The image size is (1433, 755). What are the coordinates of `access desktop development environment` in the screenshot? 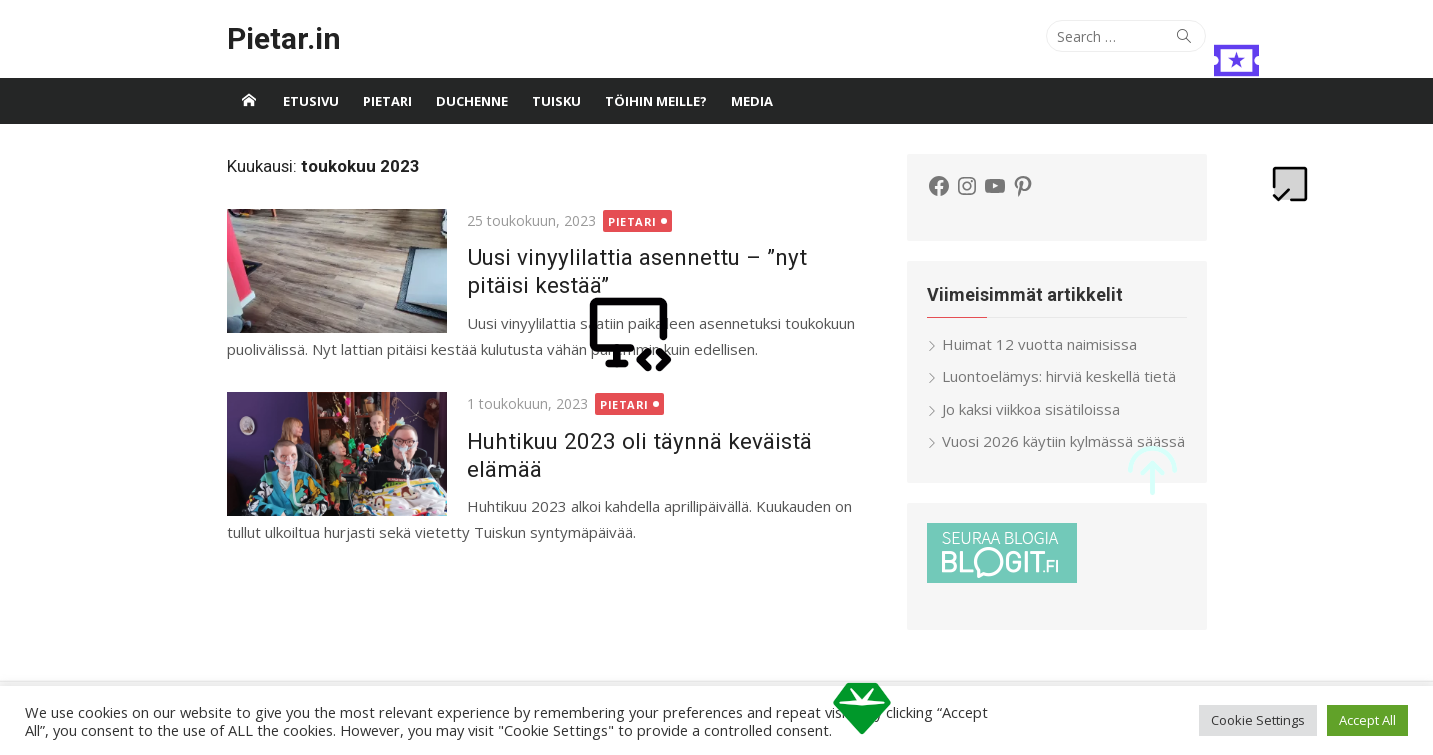 It's located at (628, 332).